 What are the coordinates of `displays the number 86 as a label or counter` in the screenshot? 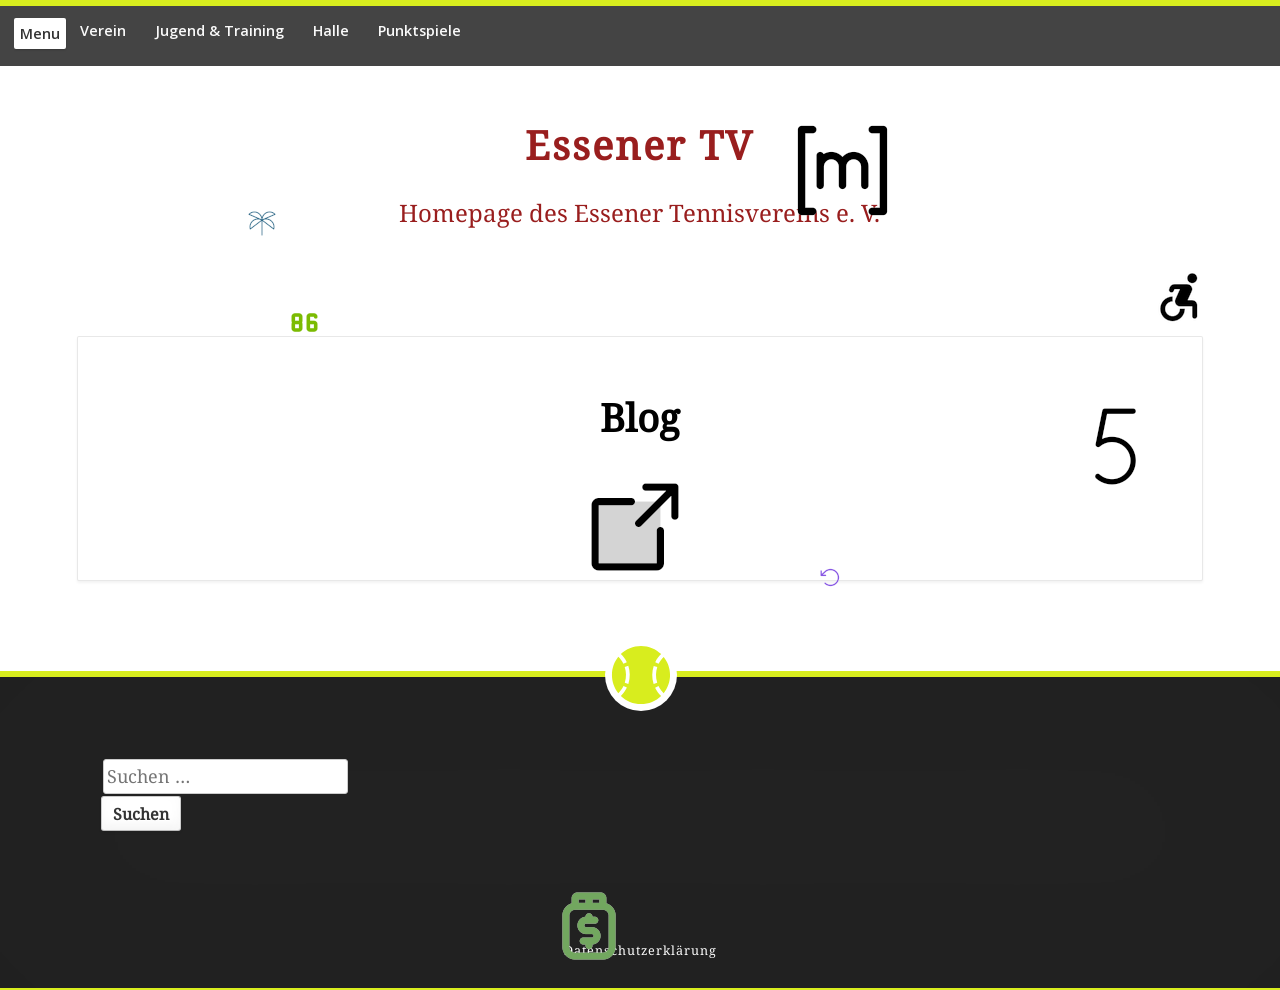 It's located at (304, 322).